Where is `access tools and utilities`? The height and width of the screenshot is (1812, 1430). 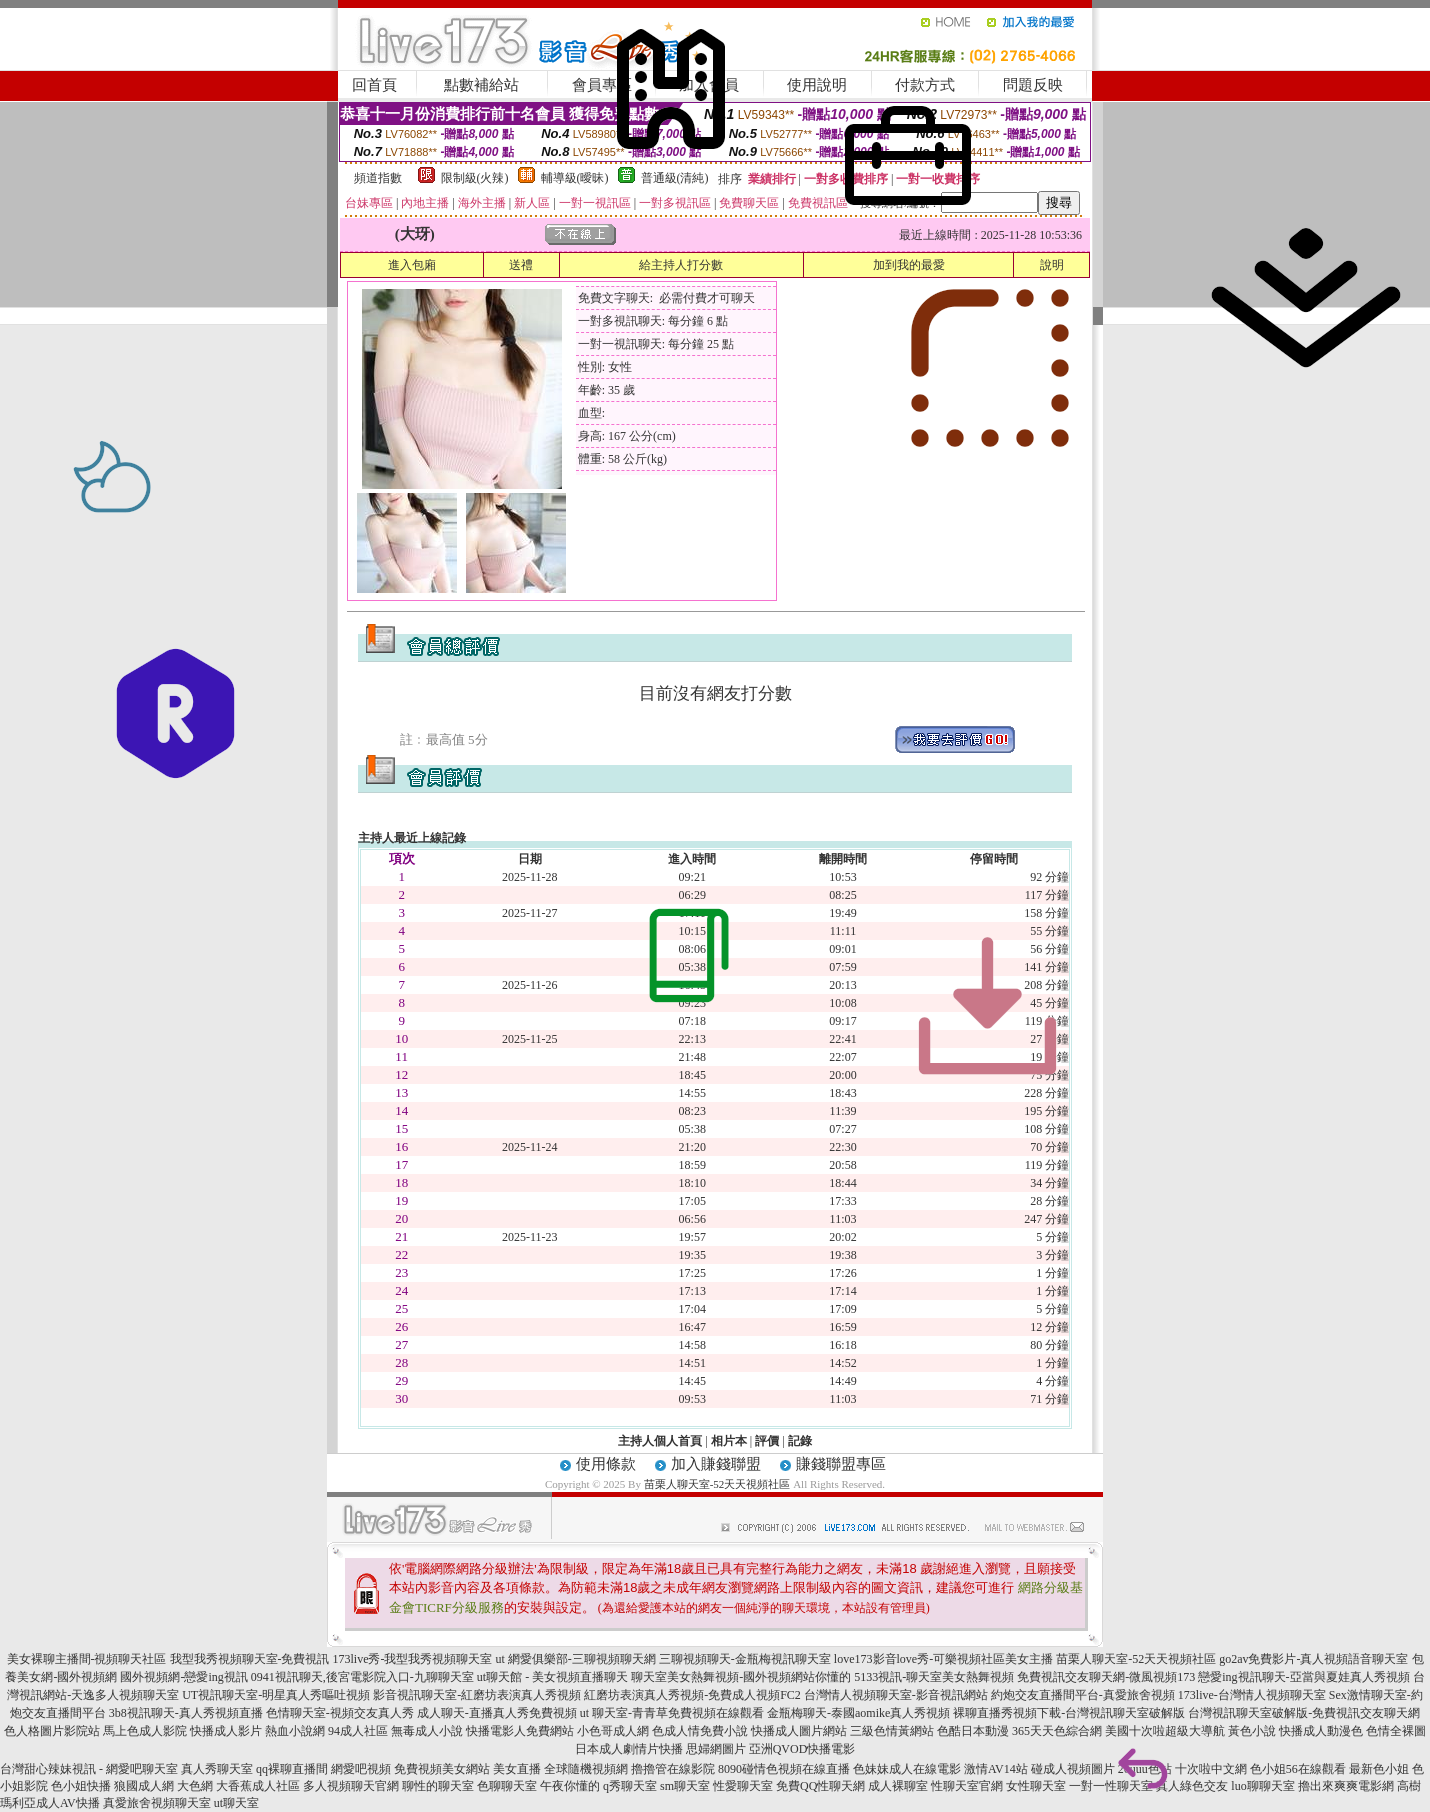 access tools and utilities is located at coordinates (908, 160).